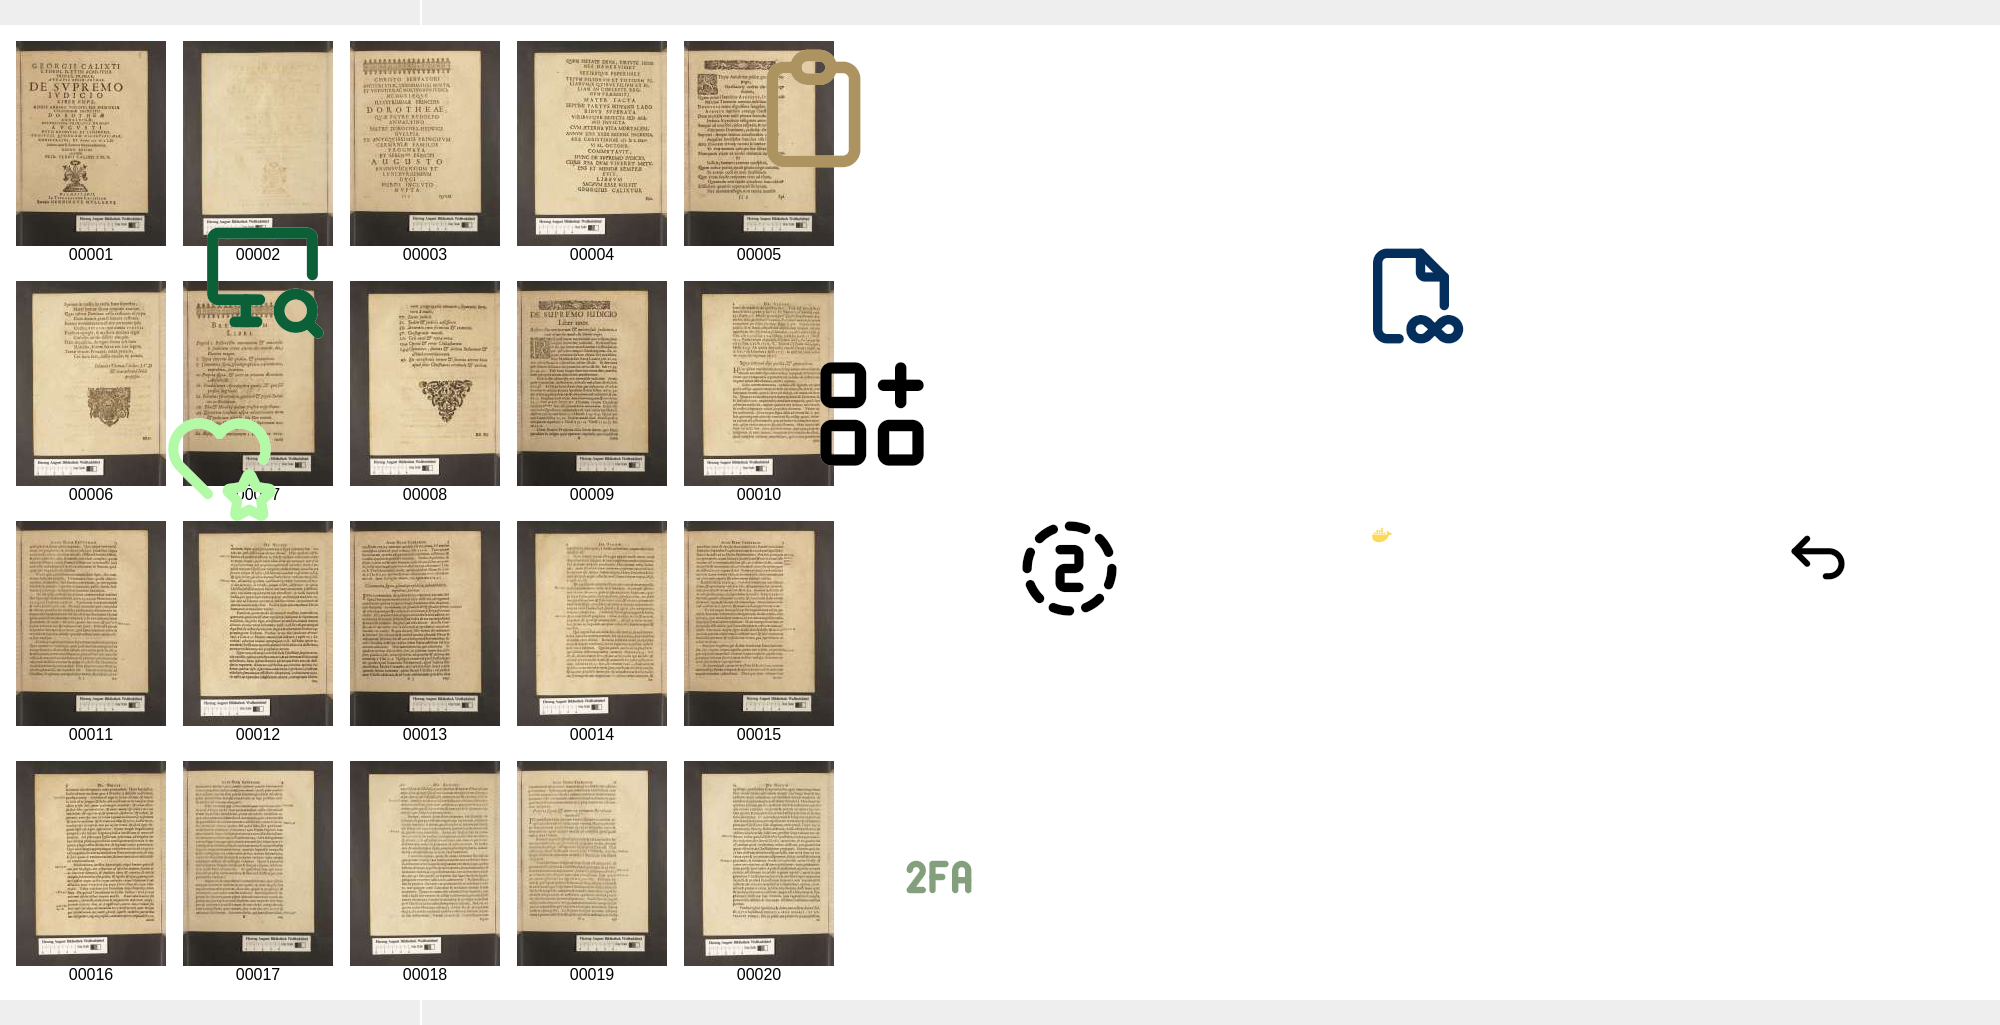 This screenshot has height=1025, width=2000. I want to click on a file with unlimited or infinite storage, so click(1411, 296).